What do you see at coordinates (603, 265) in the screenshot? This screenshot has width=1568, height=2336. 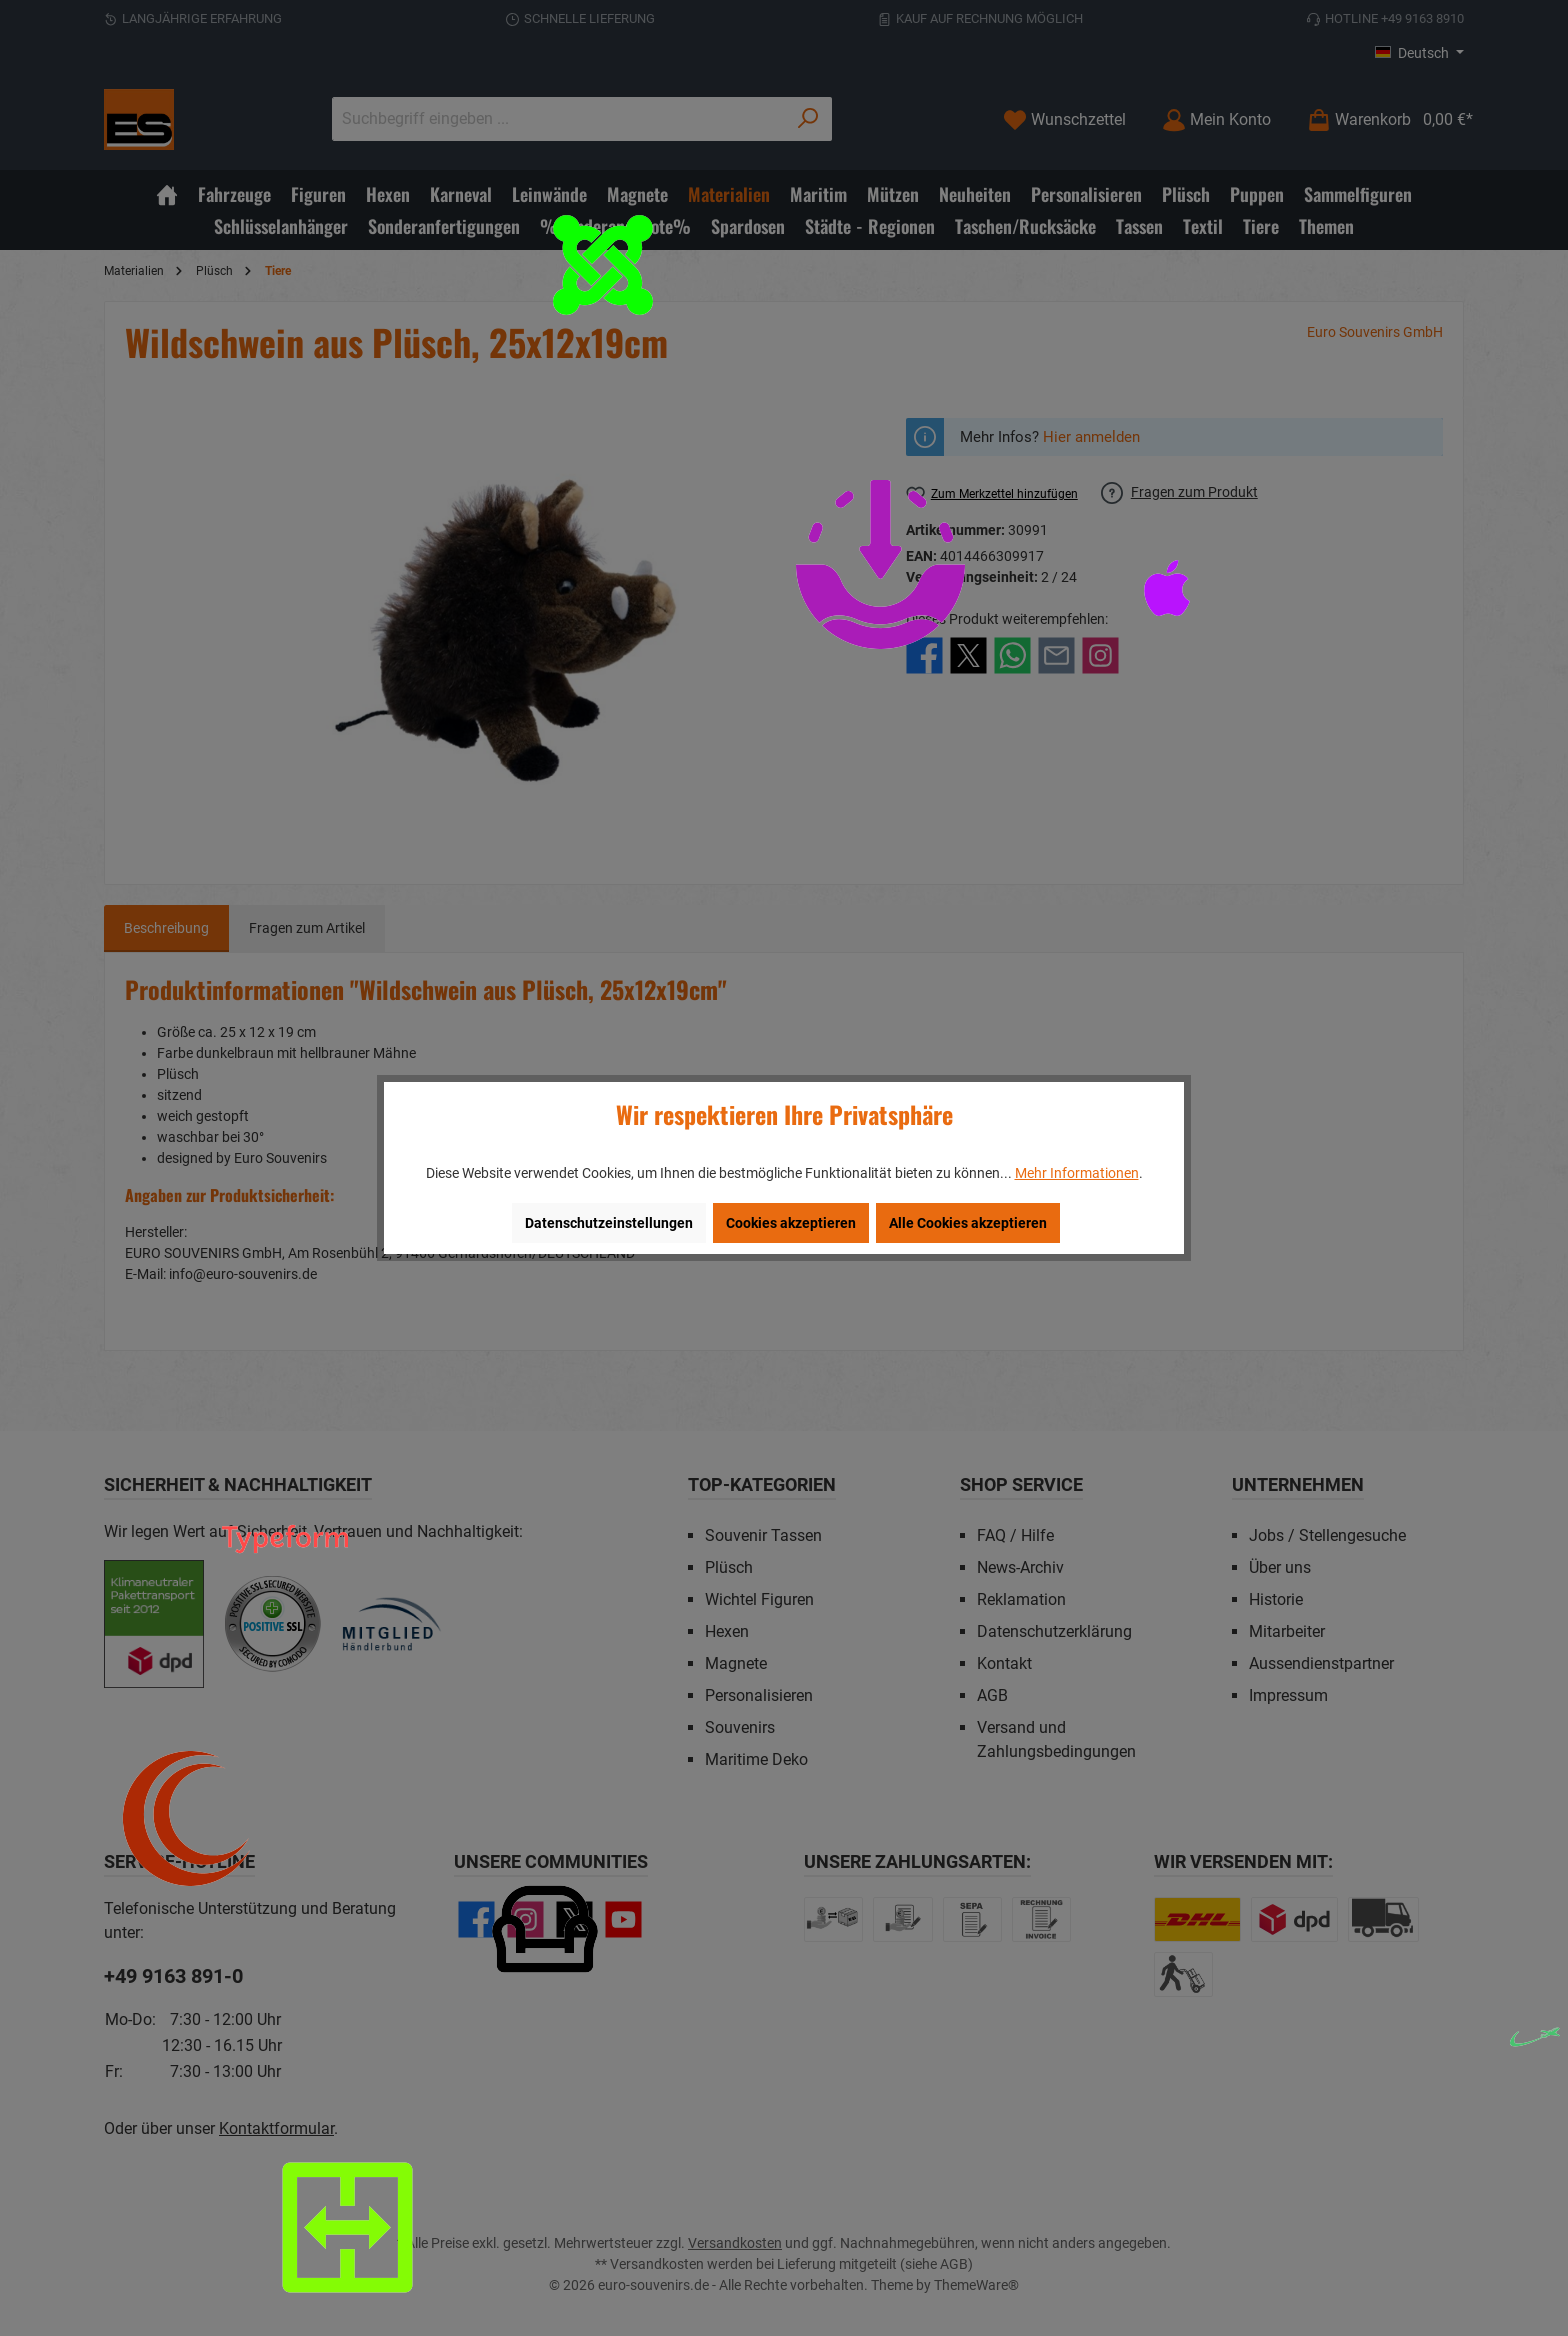 I see `Joomla content management system logo` at bounding box center [603, 265].